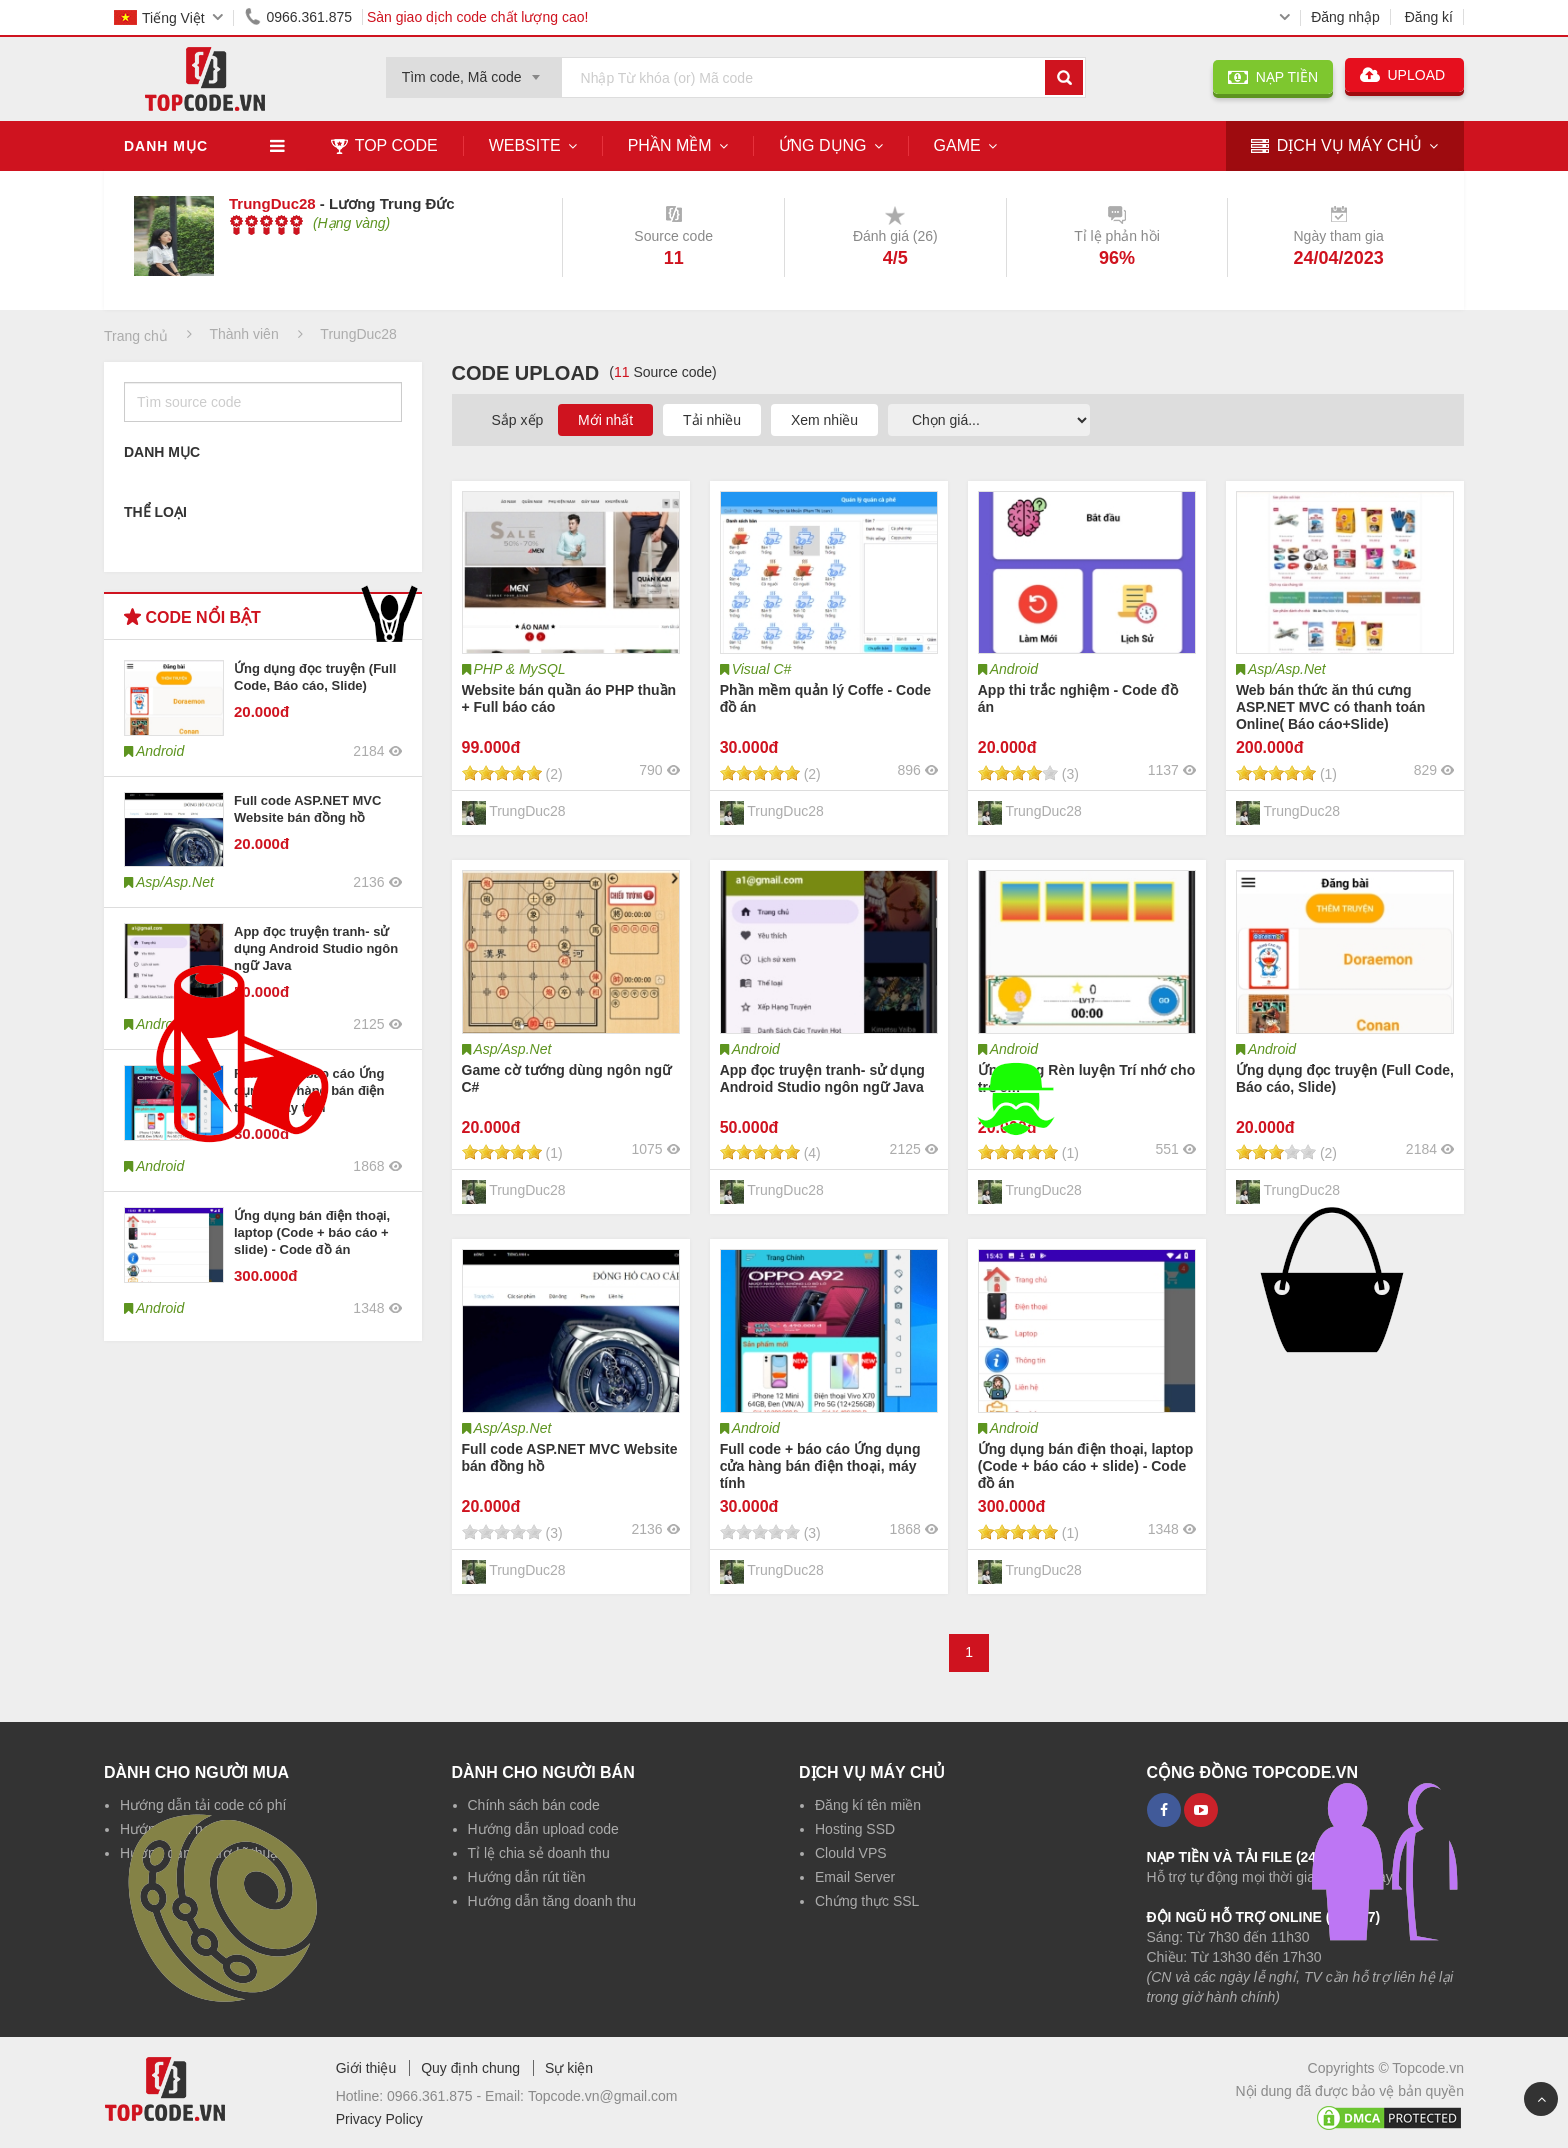 The width and height of the screenshot is (1568, 2148). Describe the element at coordinates (242, 1052) in the screenshot. I see `view battery status or power levels` at that location.